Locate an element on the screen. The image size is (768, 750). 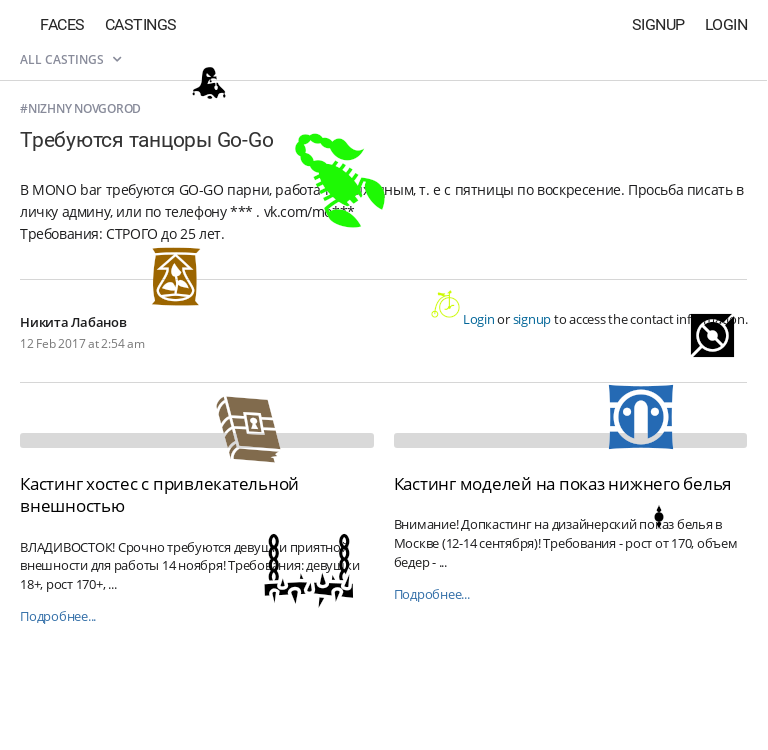
vintage or classic cycling mode is located at coordinates (445, 303).